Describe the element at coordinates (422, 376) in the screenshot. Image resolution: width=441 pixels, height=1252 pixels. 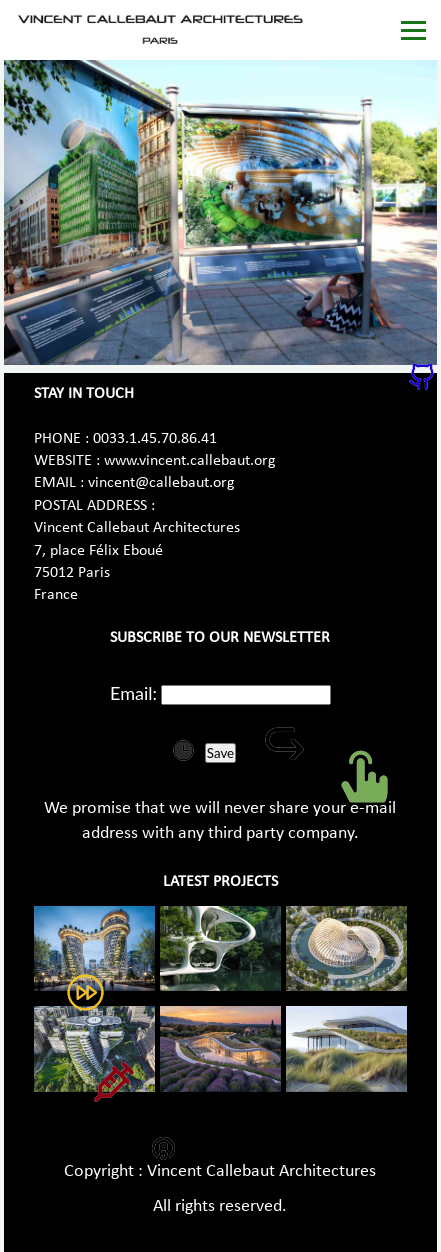
I see `view project on github` at that location.